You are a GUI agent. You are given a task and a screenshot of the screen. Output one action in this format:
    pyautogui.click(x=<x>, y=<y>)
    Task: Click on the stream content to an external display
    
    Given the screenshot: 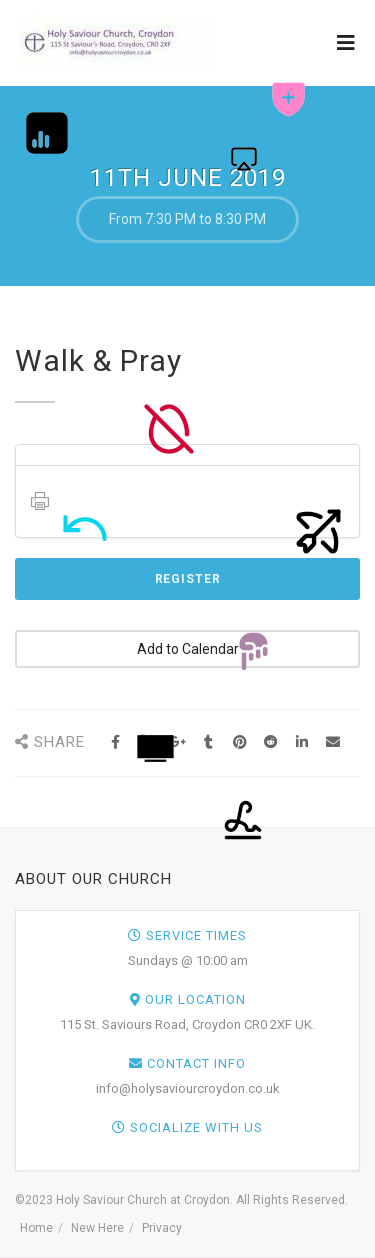 What is the action you would take?
    pyautogui.click(x=244, y=159)
    